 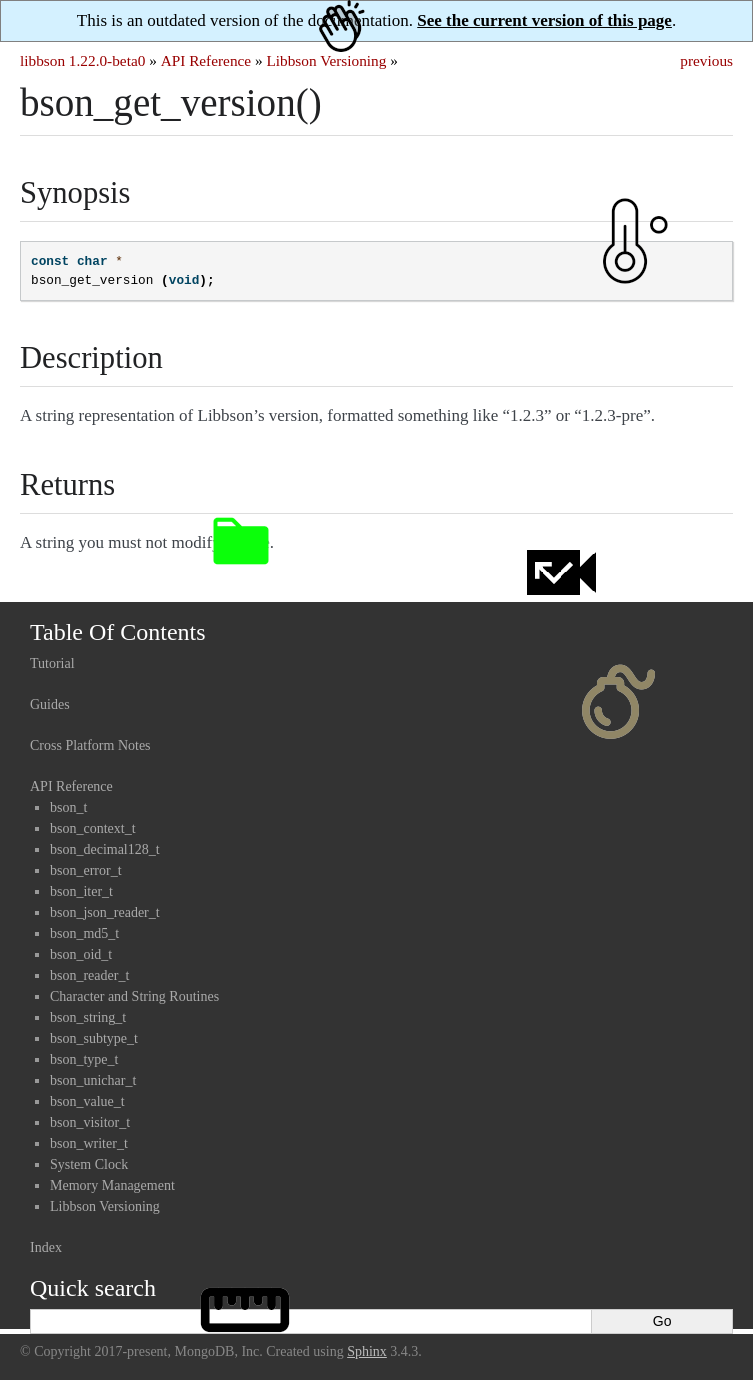 I want to click on indicates dangerous or destructive action, so click(x=615, y=700).